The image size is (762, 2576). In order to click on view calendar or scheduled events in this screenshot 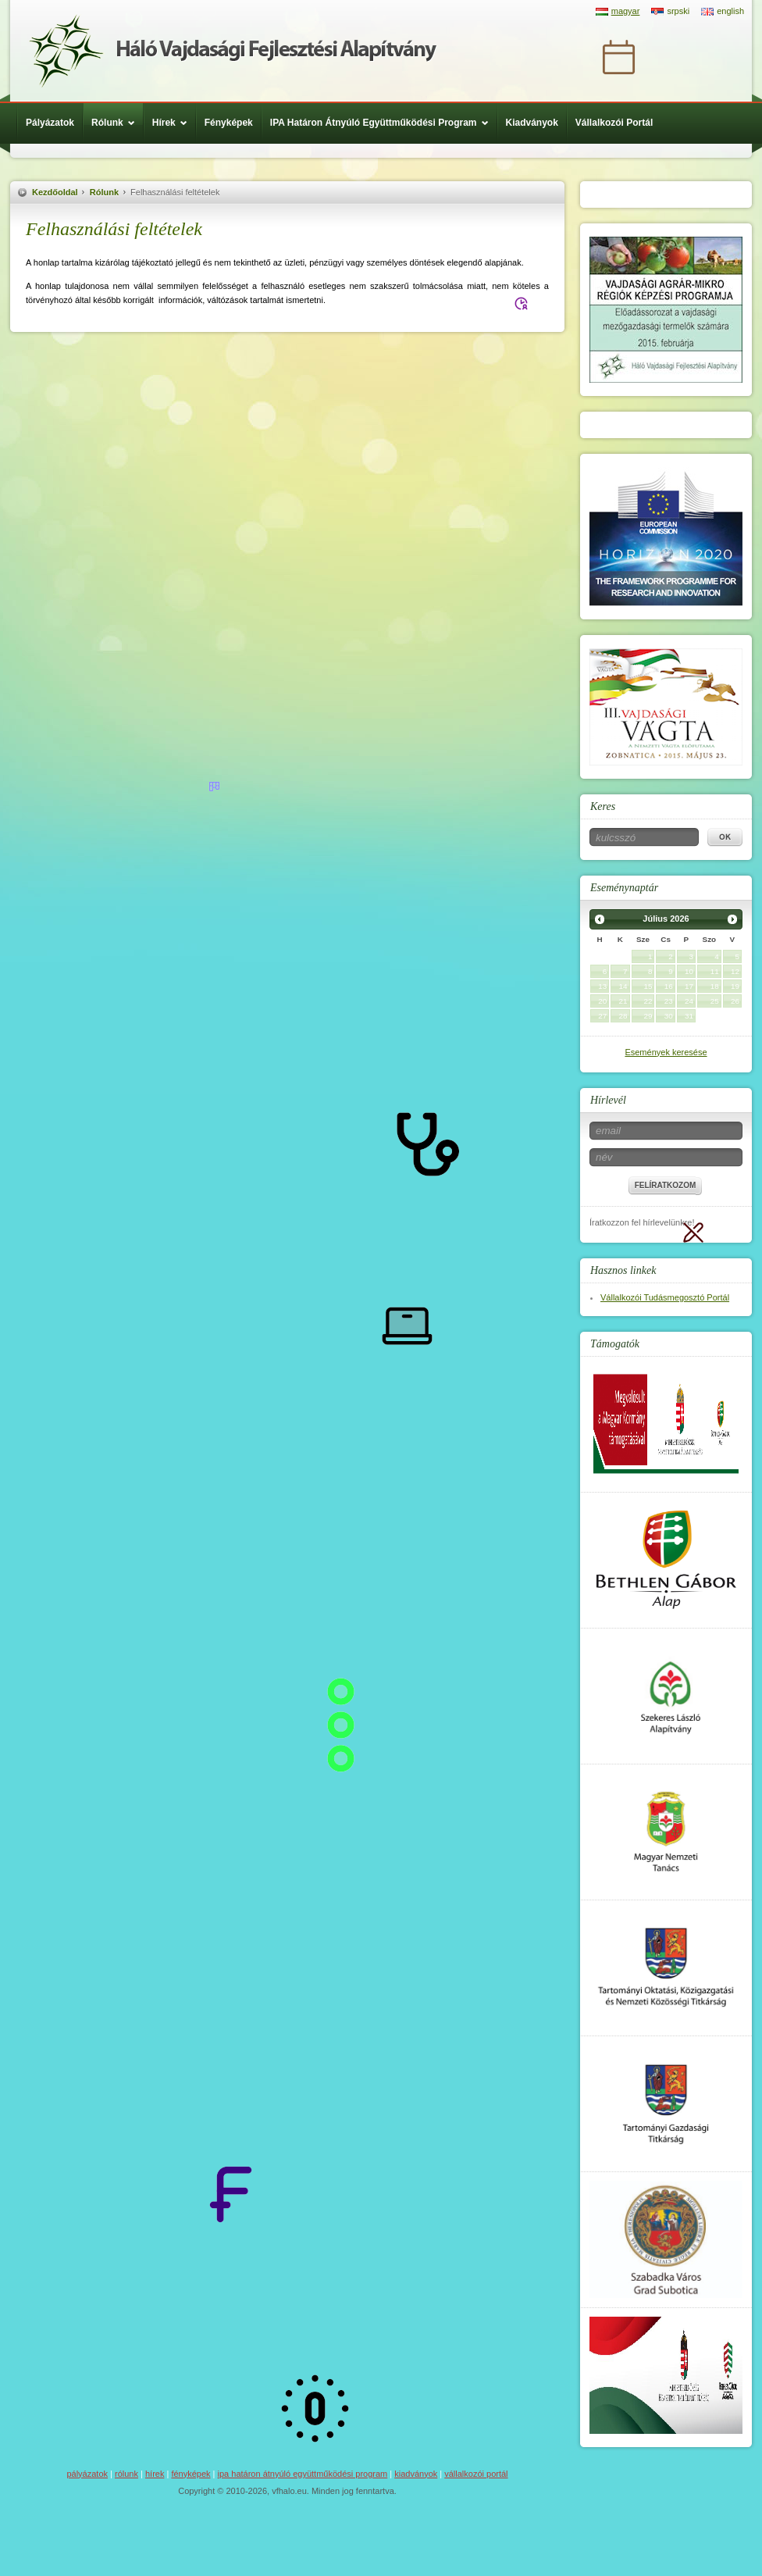, I will do `click(618, 58)`.